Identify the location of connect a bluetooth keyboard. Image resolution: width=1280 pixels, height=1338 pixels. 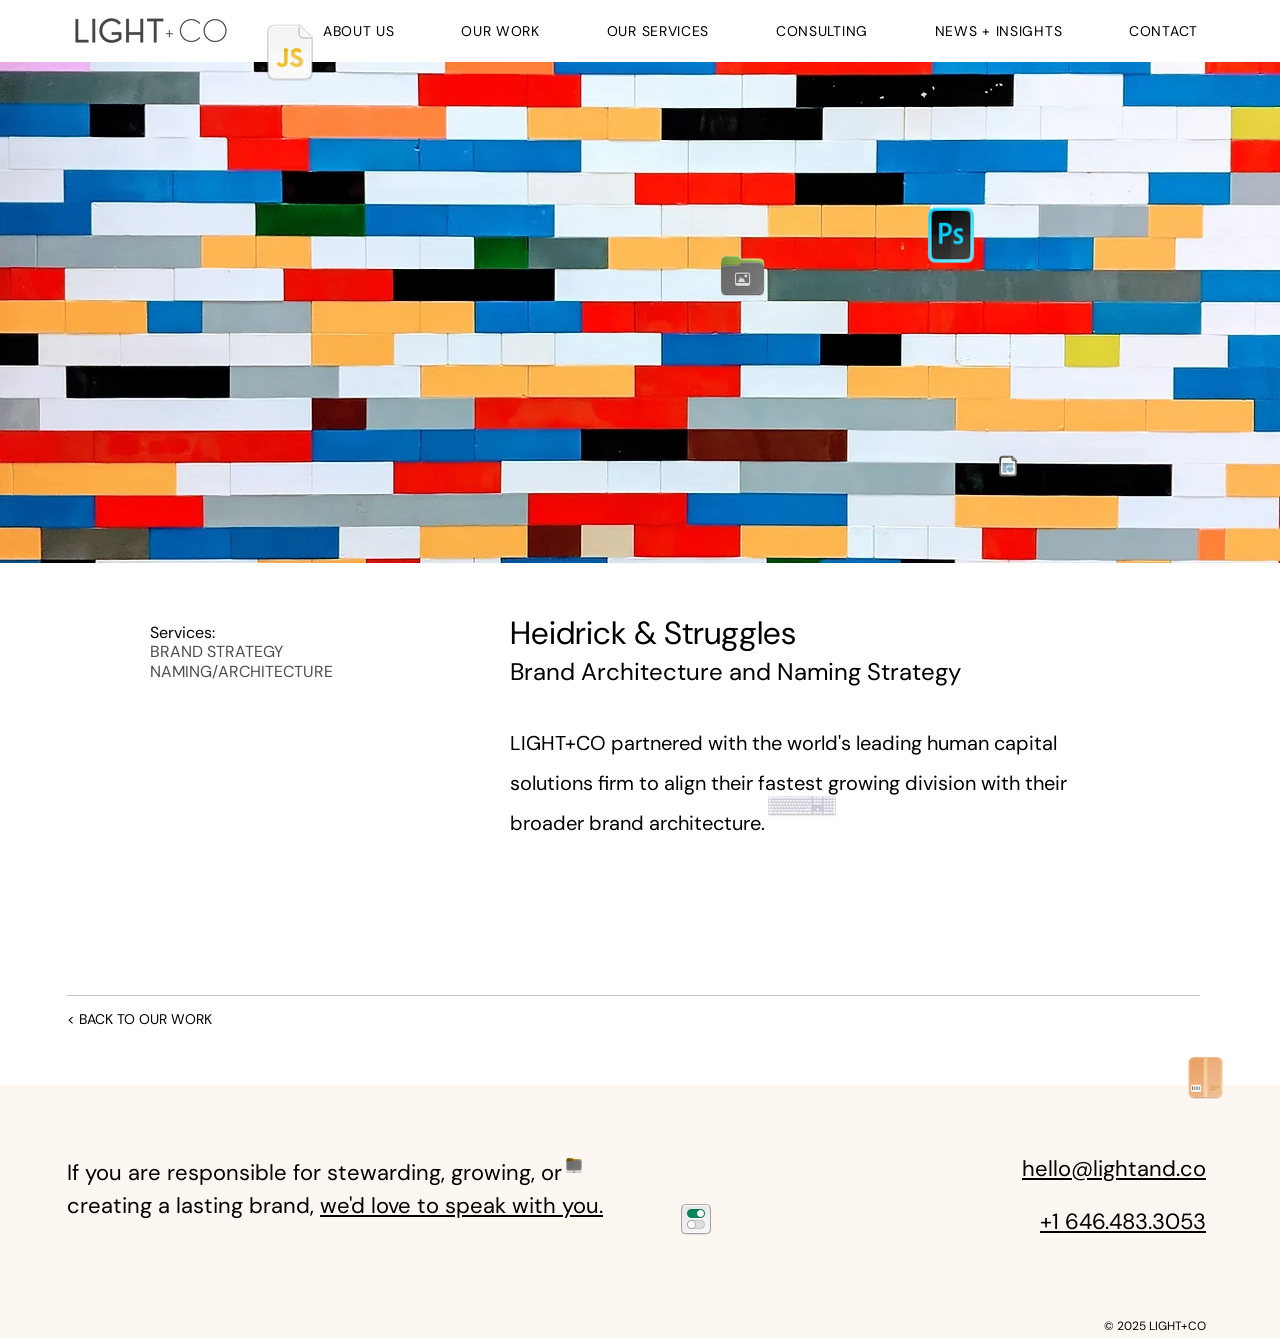
(802, 805).